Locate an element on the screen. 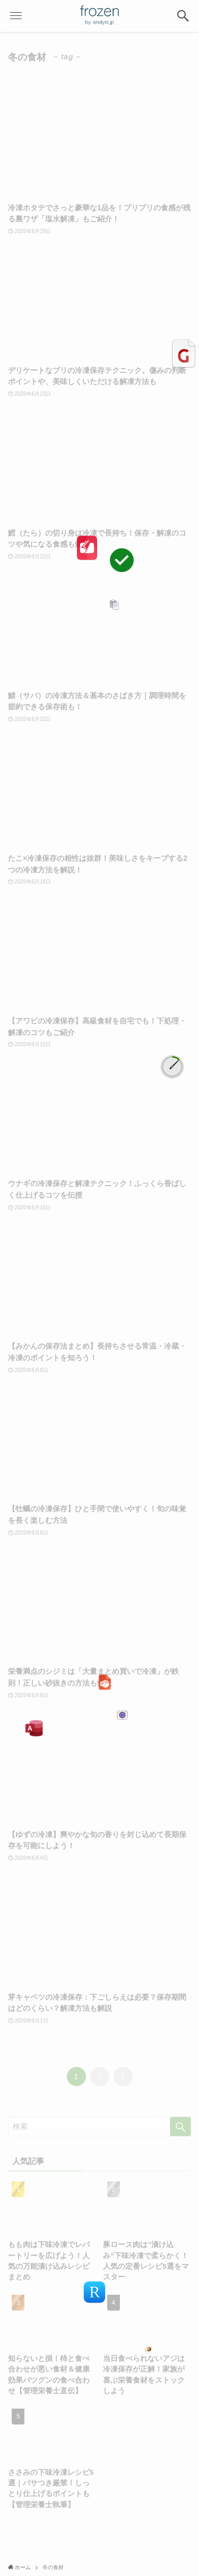 The image size is (199, 2576). apply email filters to messages is located at coordinates (122, 560).